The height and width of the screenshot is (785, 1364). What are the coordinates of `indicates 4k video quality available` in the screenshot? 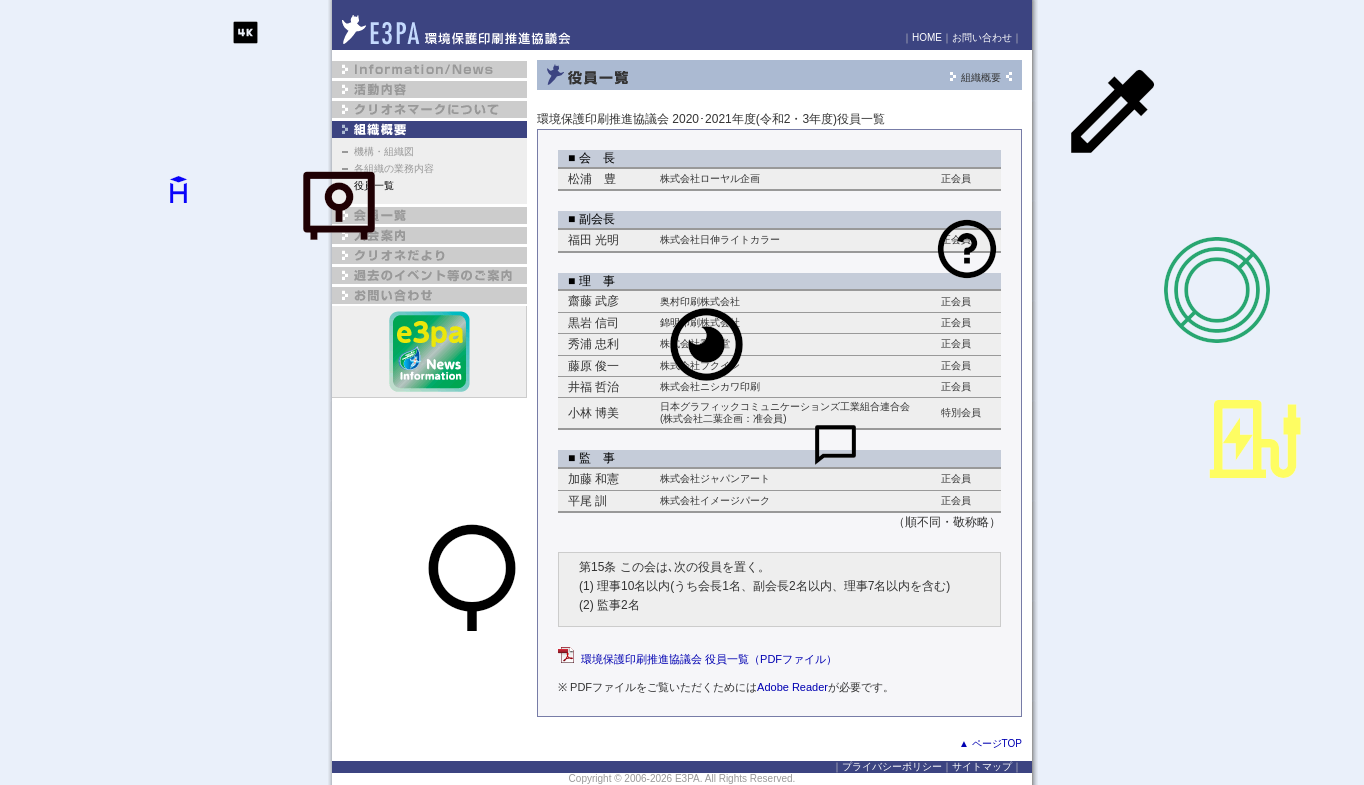 It's located at (245, 32).